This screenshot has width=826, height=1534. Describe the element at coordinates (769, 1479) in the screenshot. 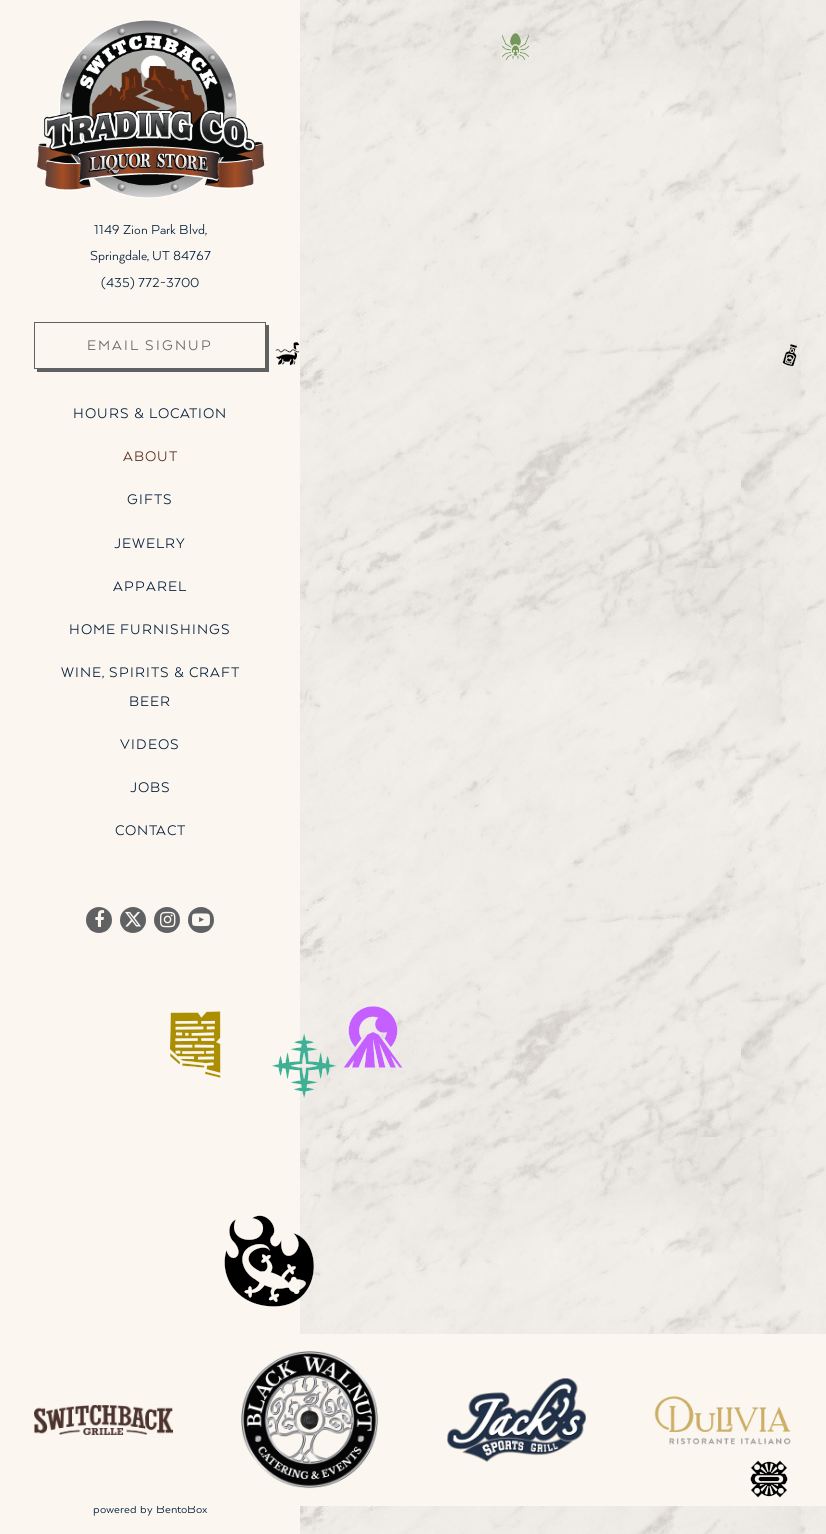

I see `decorative tribal or aztec-style game badge` at that location.